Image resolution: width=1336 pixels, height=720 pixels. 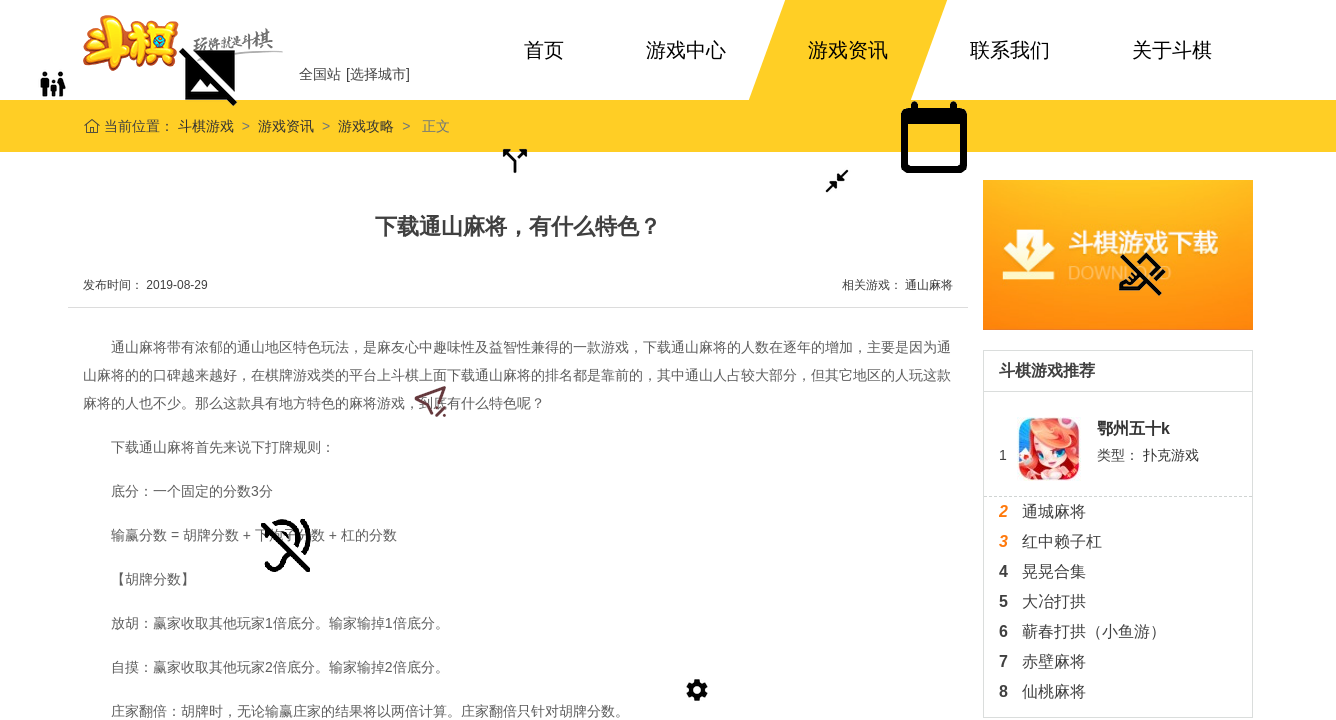 What do you see at coordinates (837, 181) in the screenshot?
I see `exit fullscreen mode` at bounding box center [837, 181].